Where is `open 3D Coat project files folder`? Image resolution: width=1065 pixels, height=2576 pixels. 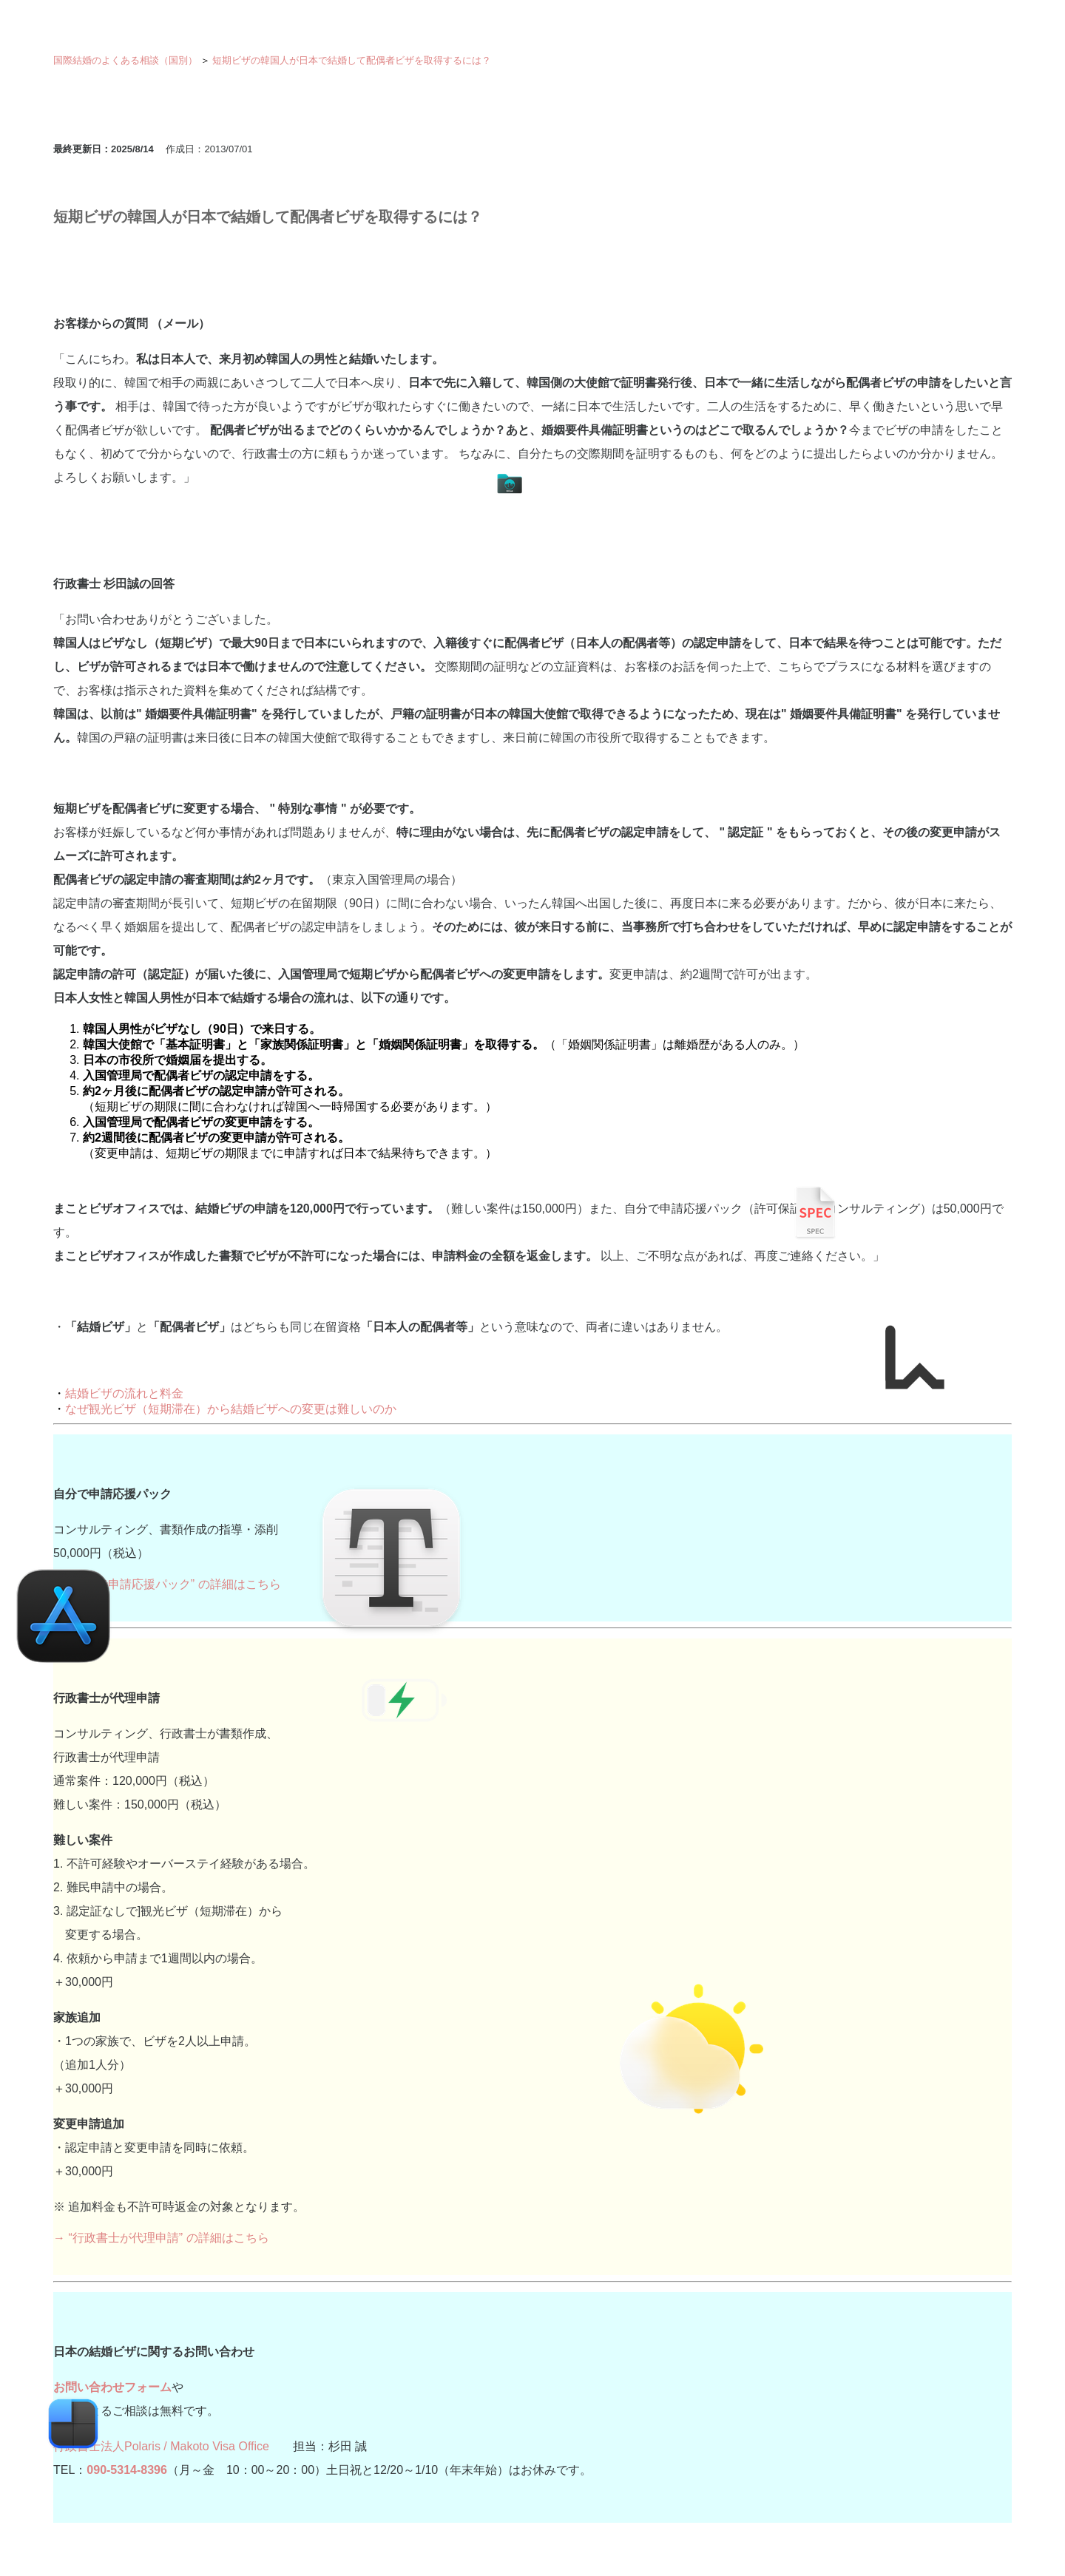
open 3D Coat project files folder is located at coordinates (510, 484).